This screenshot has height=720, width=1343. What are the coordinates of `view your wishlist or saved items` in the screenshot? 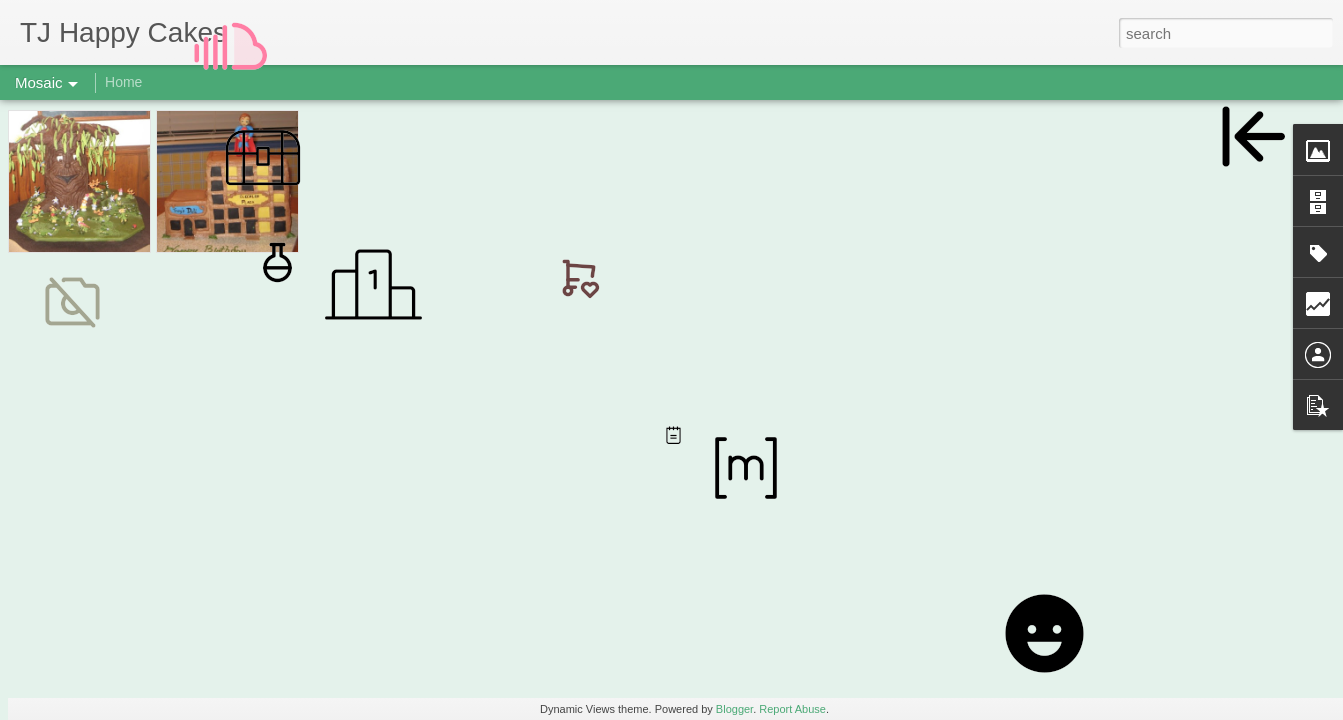 It's located at (579, 278).